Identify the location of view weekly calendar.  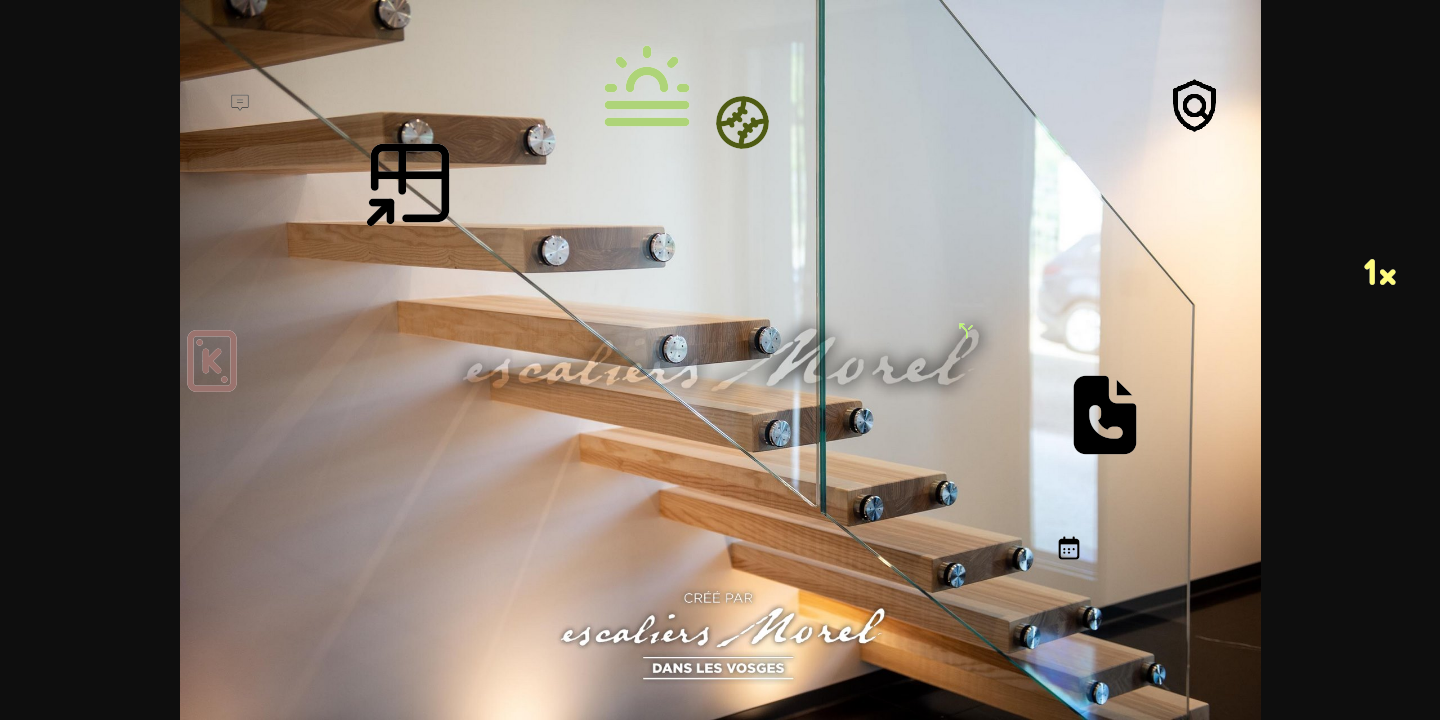
(1069, 548).